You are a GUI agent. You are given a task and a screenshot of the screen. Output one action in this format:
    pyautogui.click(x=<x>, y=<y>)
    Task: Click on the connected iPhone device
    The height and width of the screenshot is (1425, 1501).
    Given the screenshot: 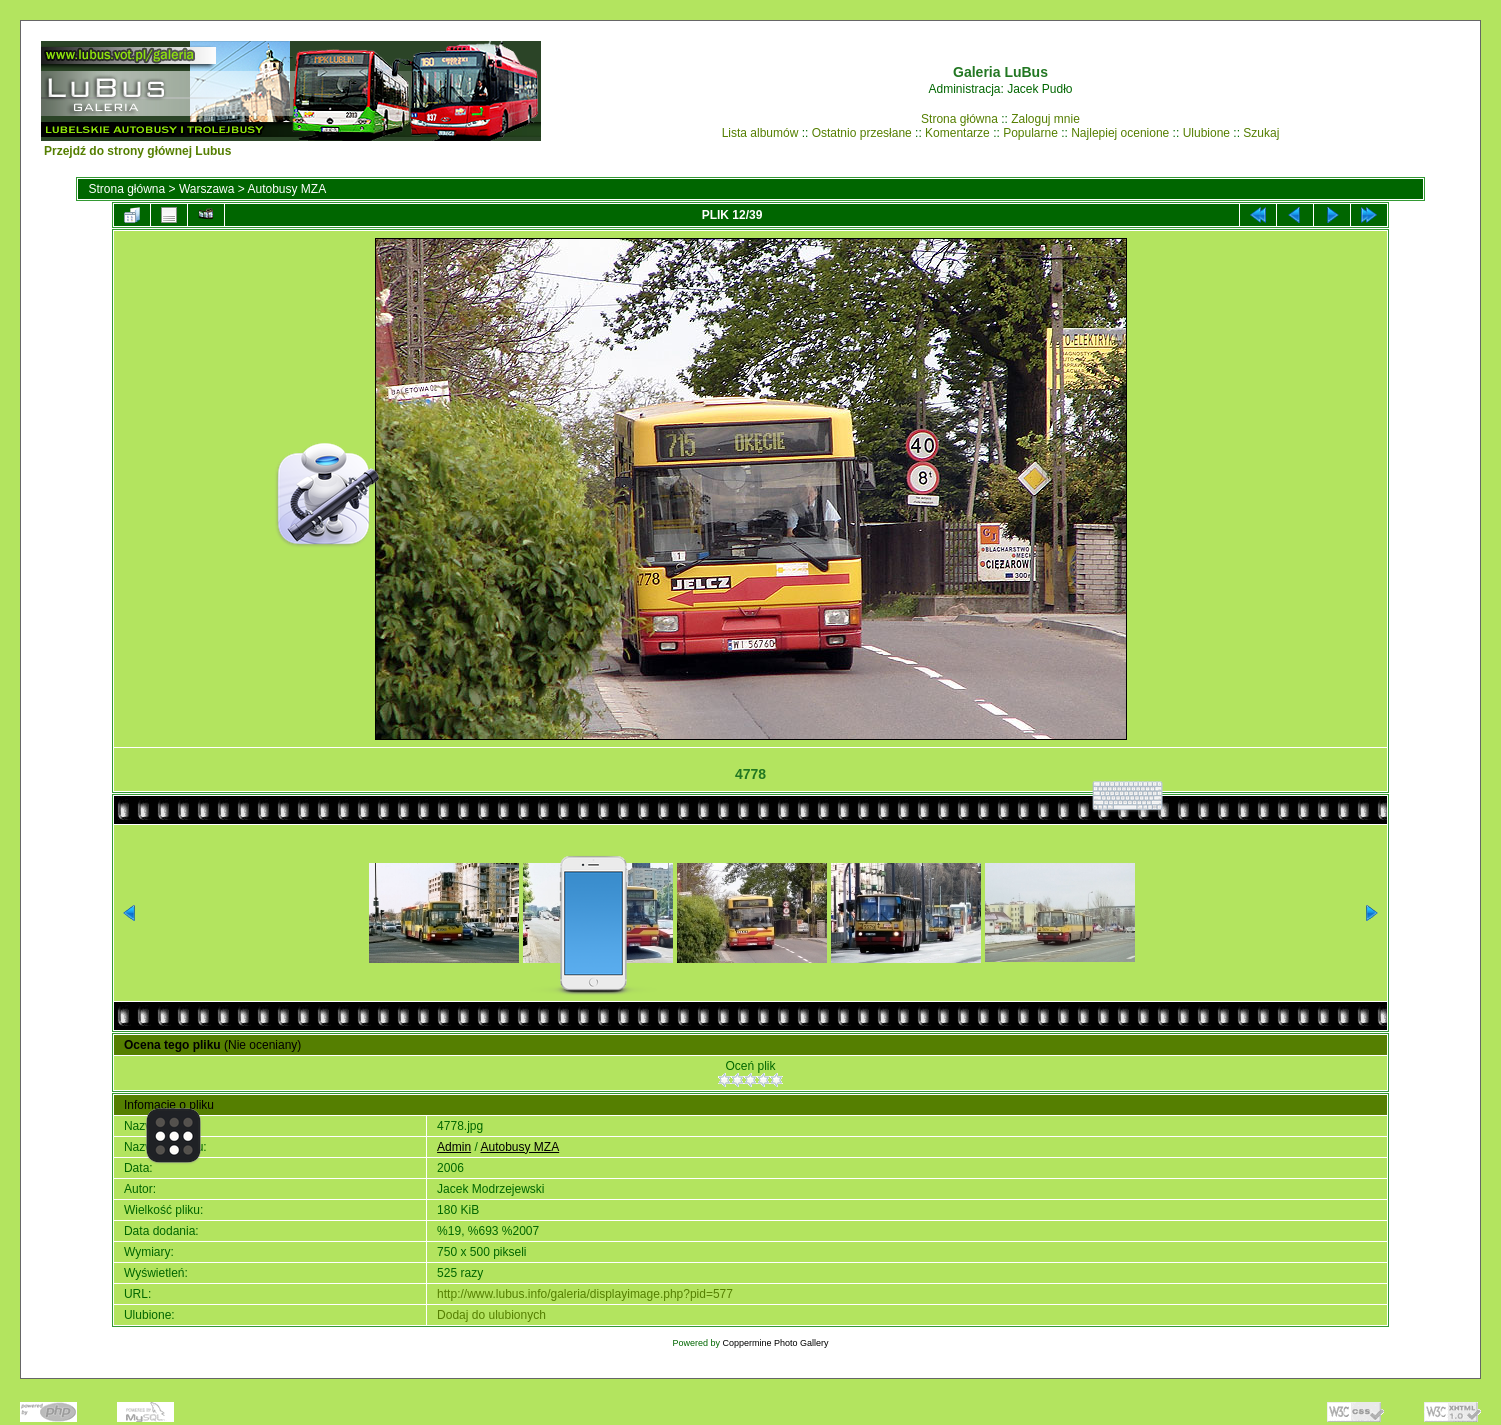 What is the action you would take?
    pyautogui.click(x=593, y=925)
    